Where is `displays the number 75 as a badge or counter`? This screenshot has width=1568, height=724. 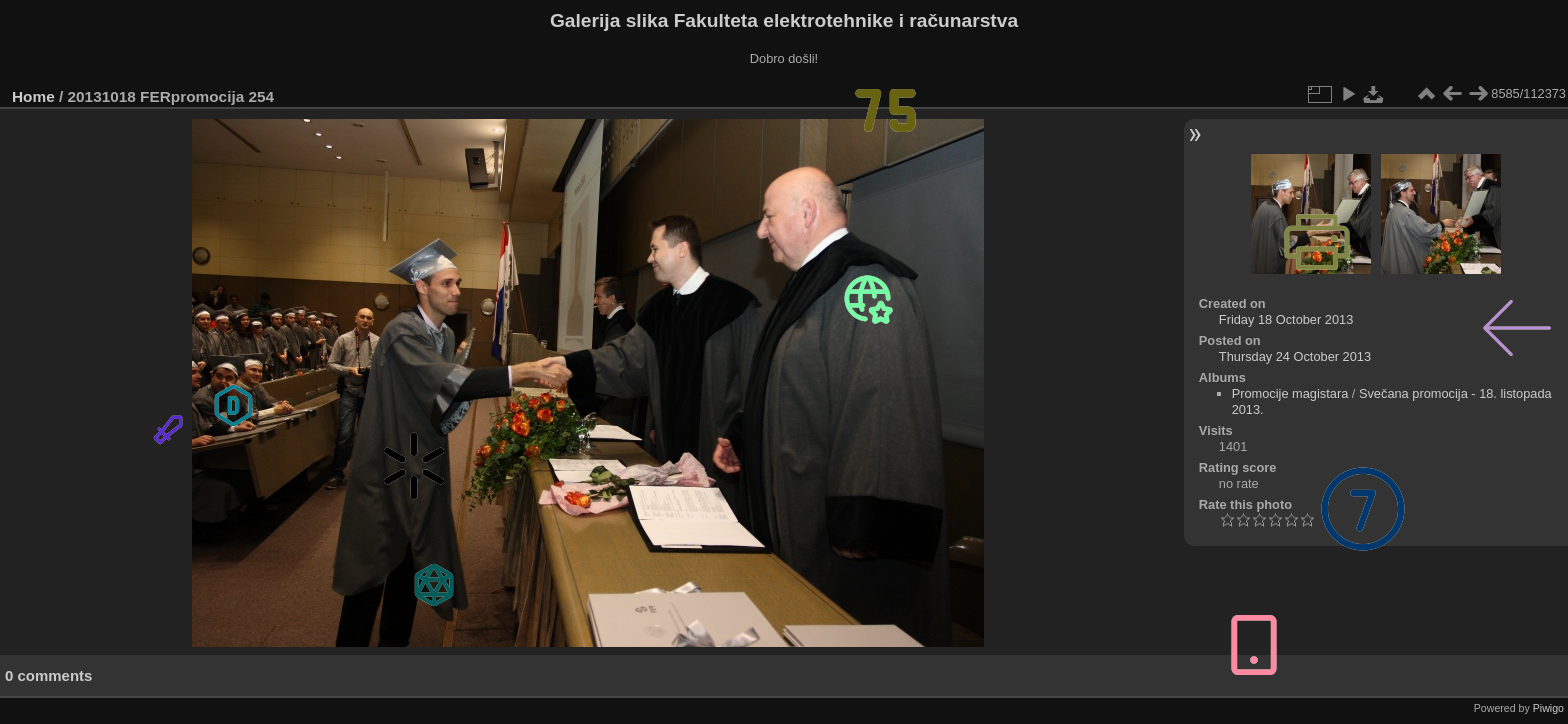
displays the number 75 as a badge or counter is located at coordinates (885, 110).